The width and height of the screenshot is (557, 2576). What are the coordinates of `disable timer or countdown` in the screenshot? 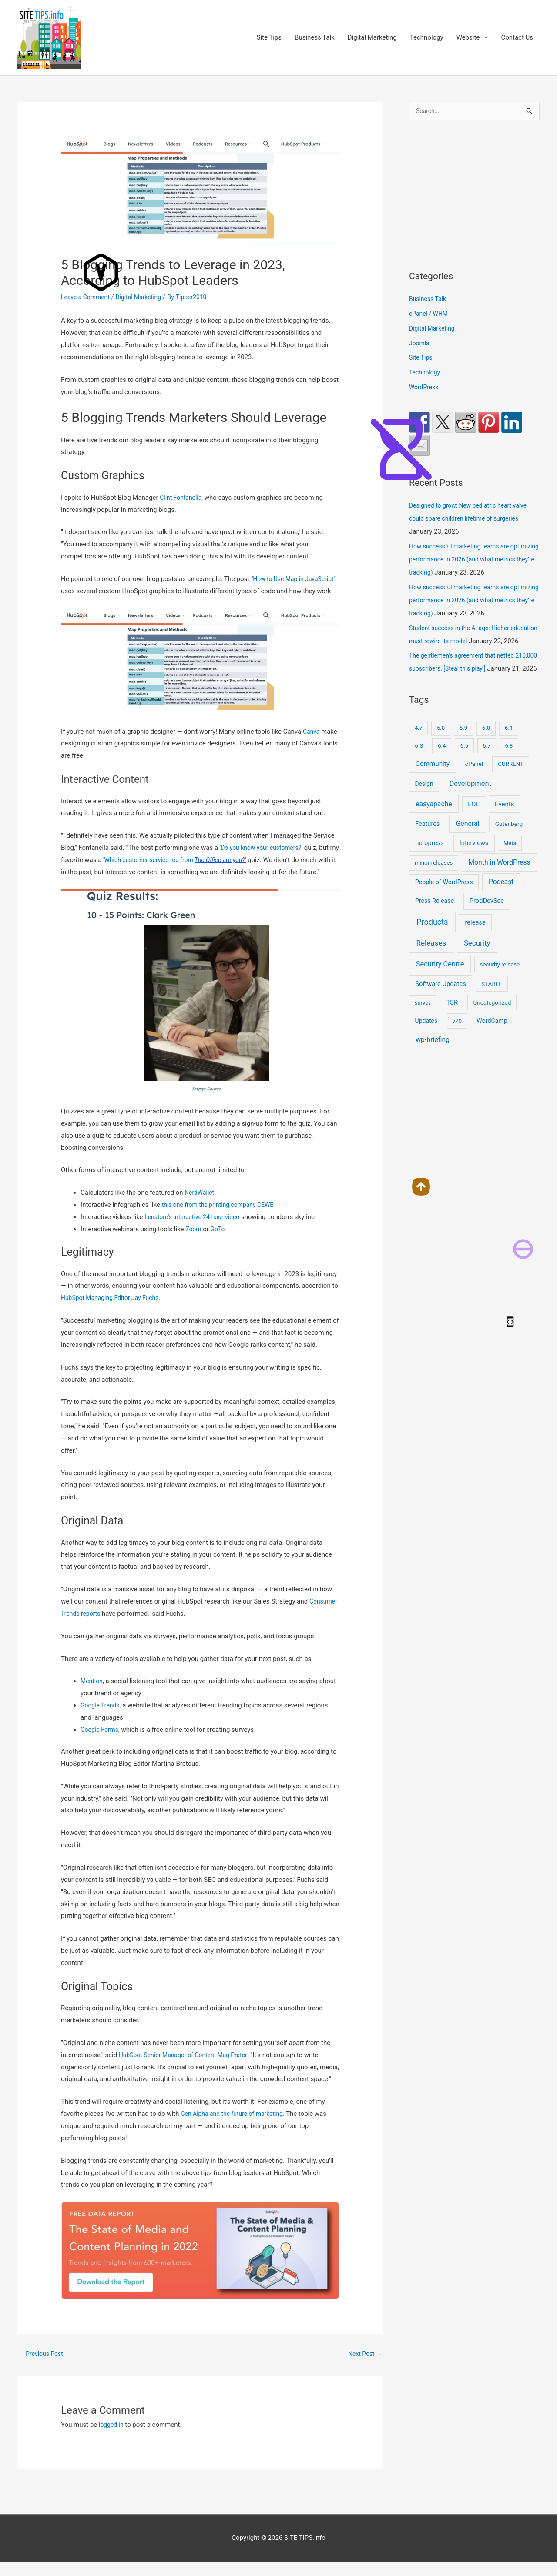 It's located at (401, 449).